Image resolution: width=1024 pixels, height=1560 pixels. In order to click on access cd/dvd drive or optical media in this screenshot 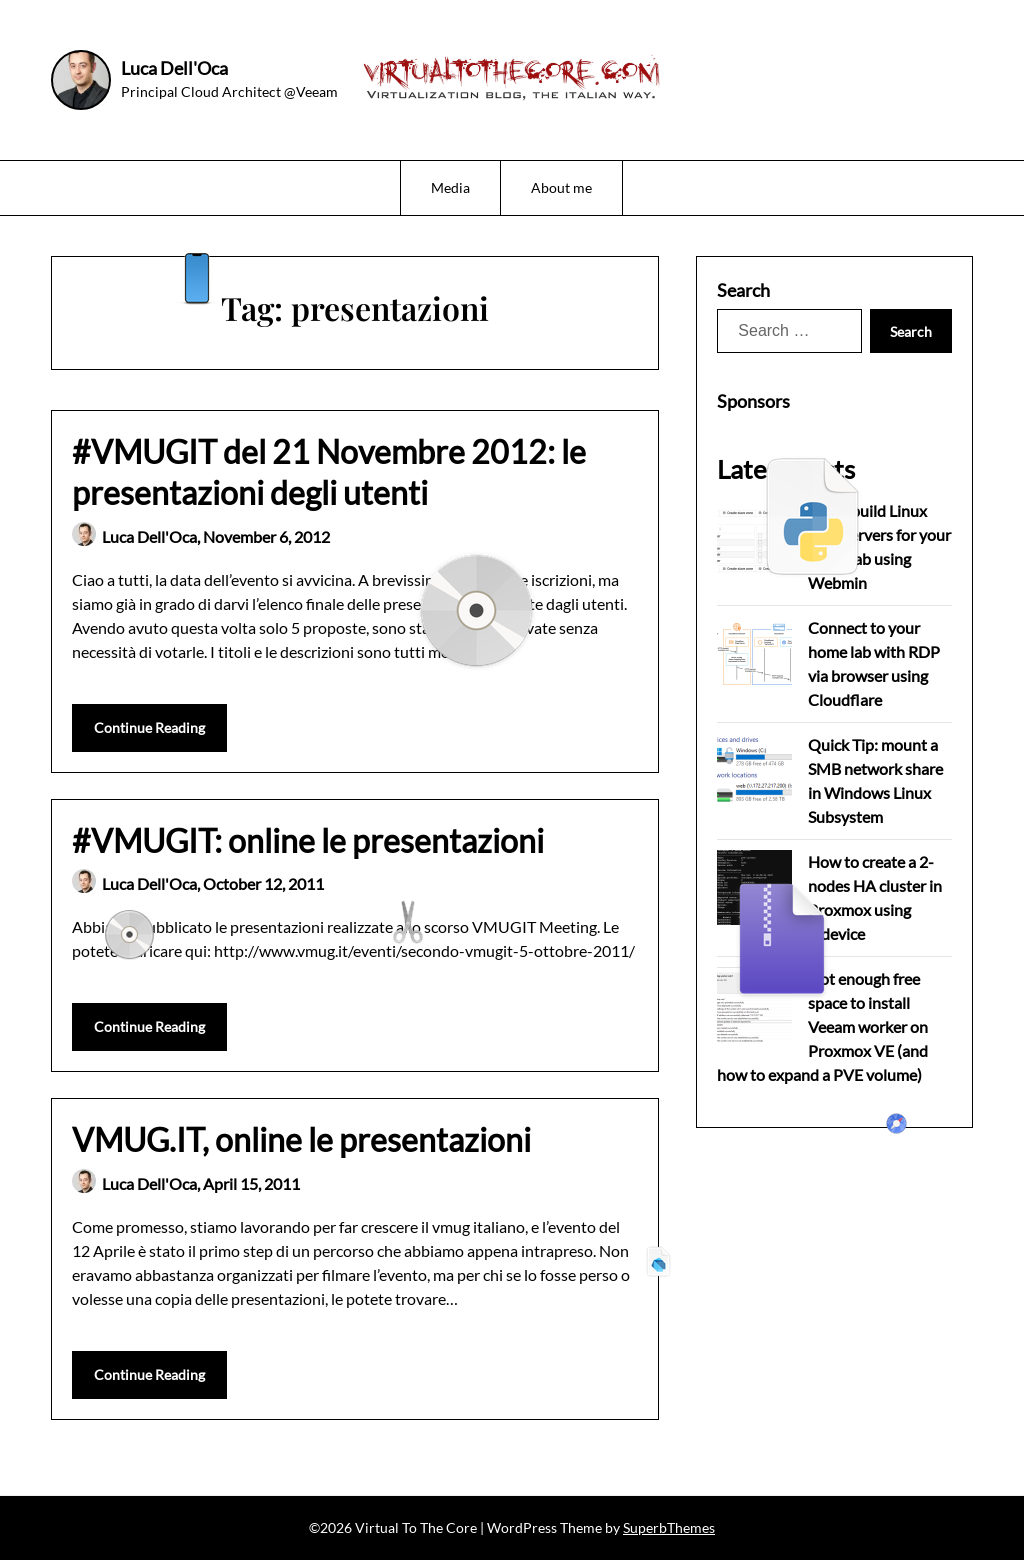, I will do `click(476, 610)`.